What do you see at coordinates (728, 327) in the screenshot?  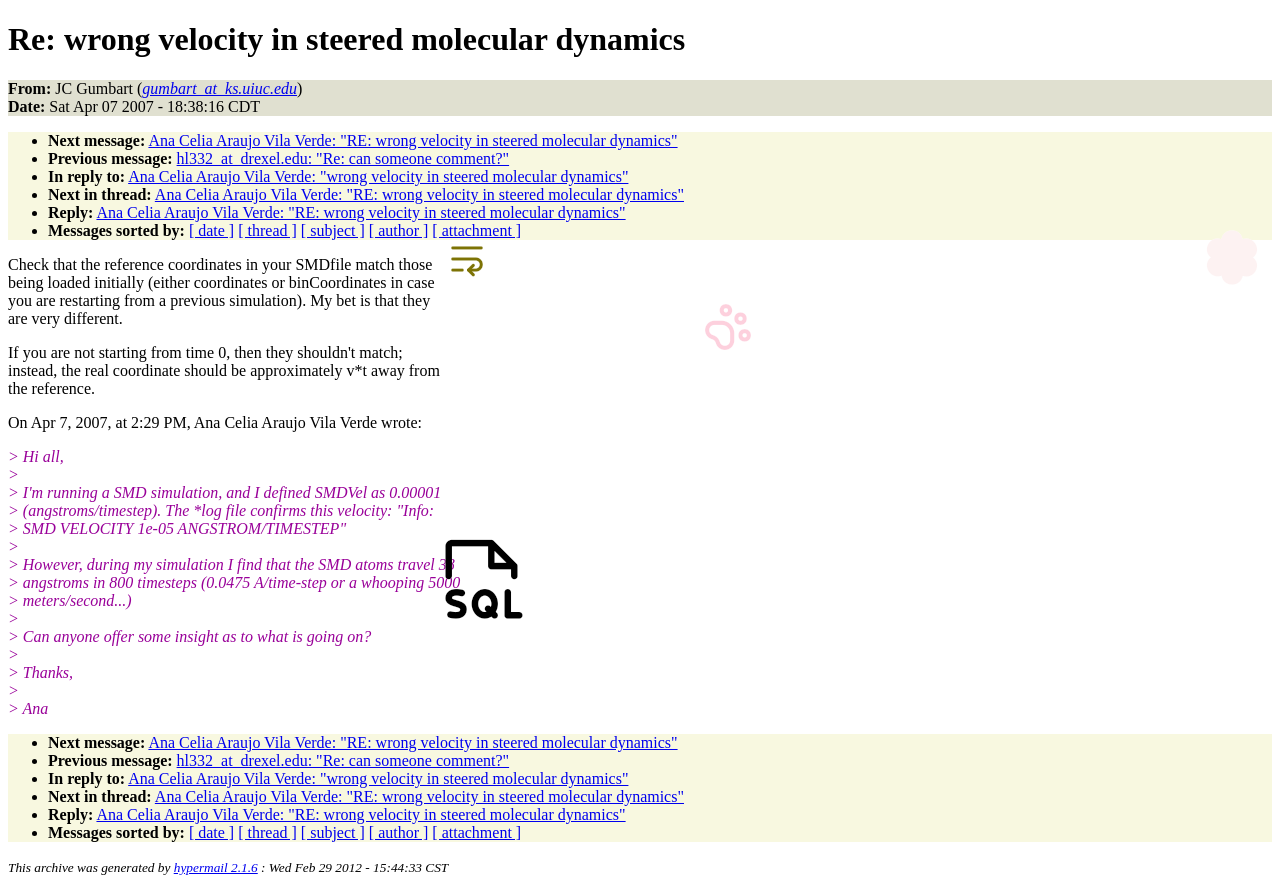 I see `access pet-related features or settings` at bounding box center [728, 327].